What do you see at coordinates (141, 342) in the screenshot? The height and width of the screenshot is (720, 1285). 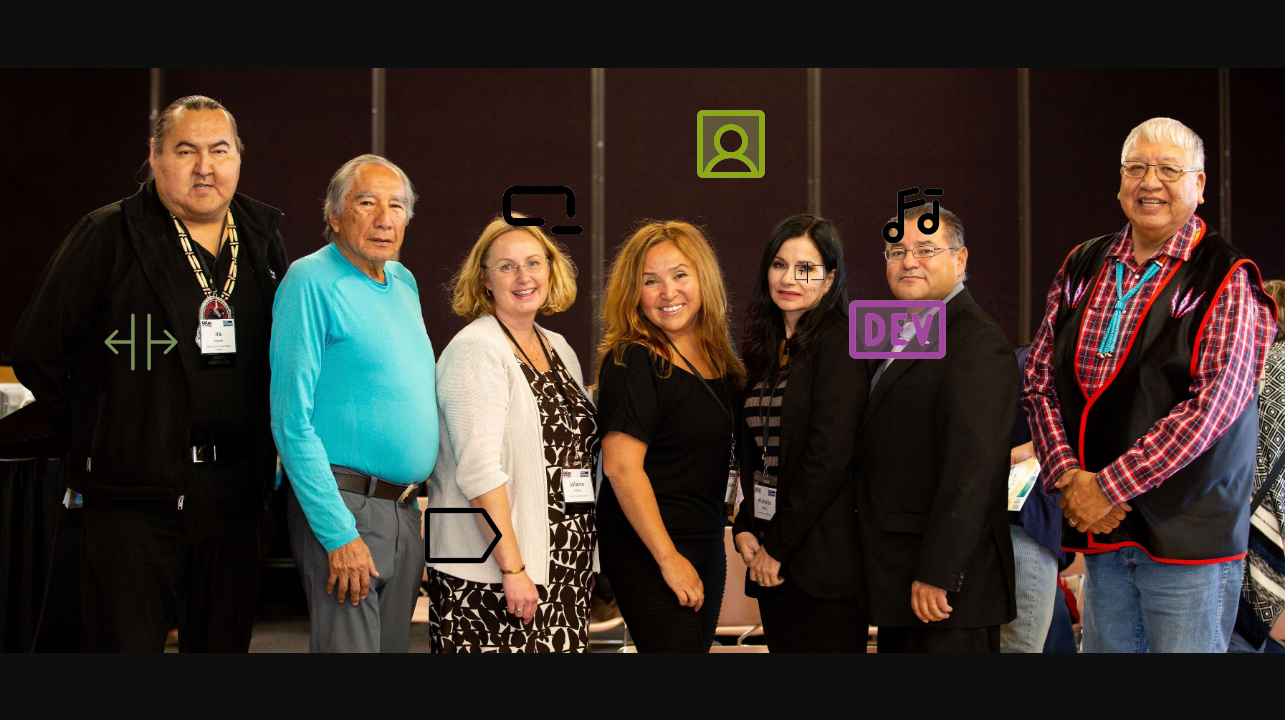 I see `split view horizontally` at bounding box center [141, 342].